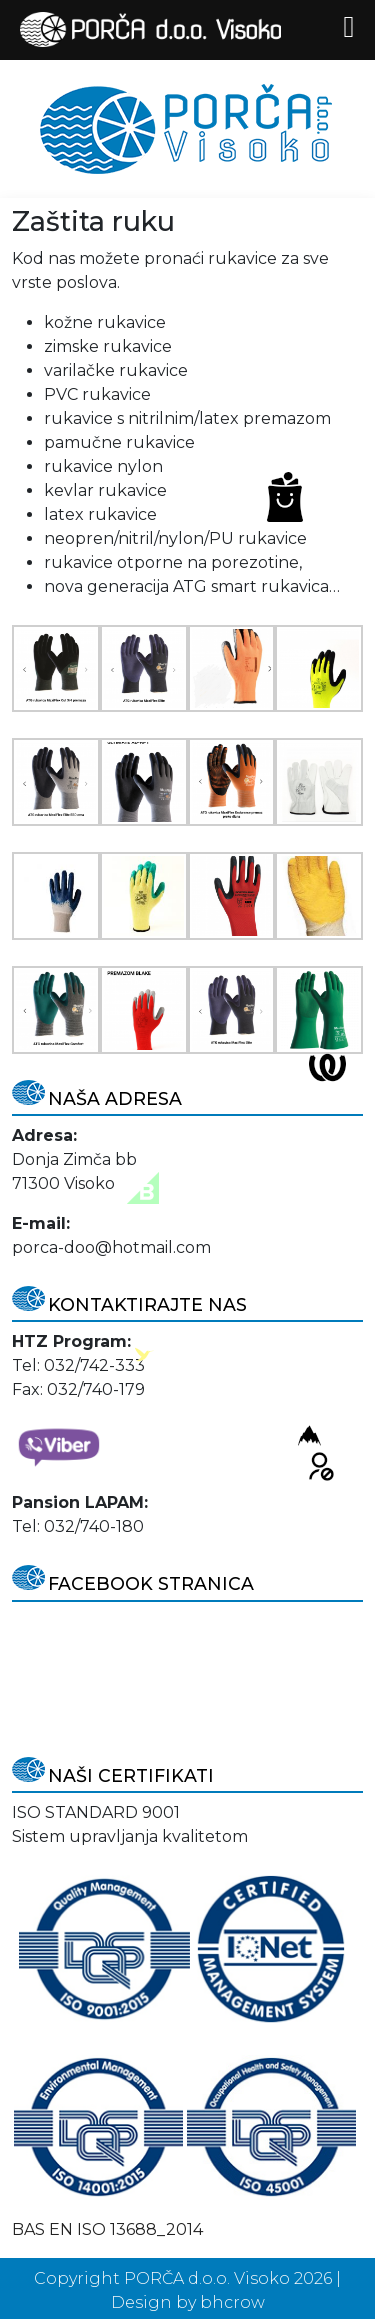 The height and width of the screenshot is (2319, 375). Describe the element at coordinates (144, 1354) in the screenshot. I see `fluent bit logo - open-source log processor and forwarder` at that location.